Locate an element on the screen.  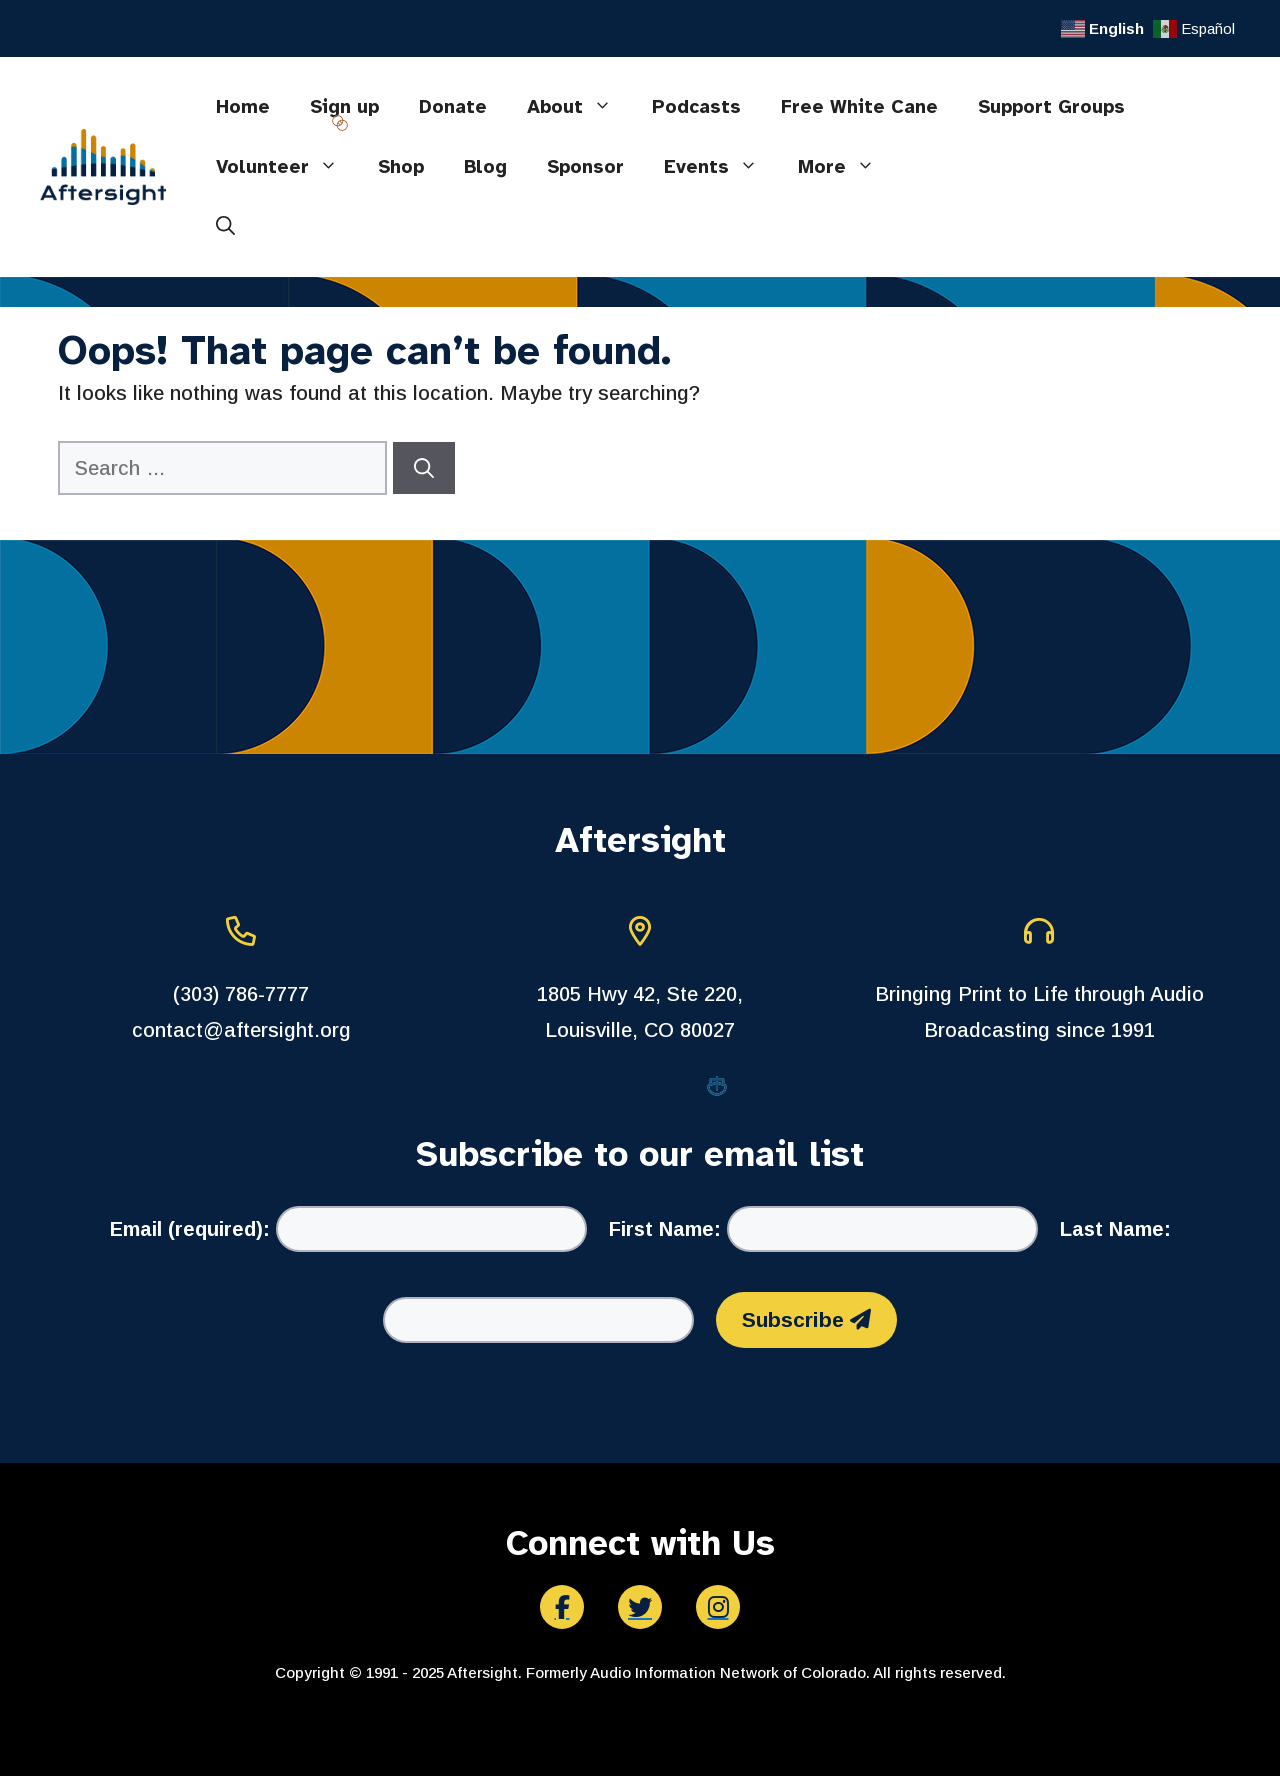
access boat or marine transportation options is located at coordinates (717, 1086).